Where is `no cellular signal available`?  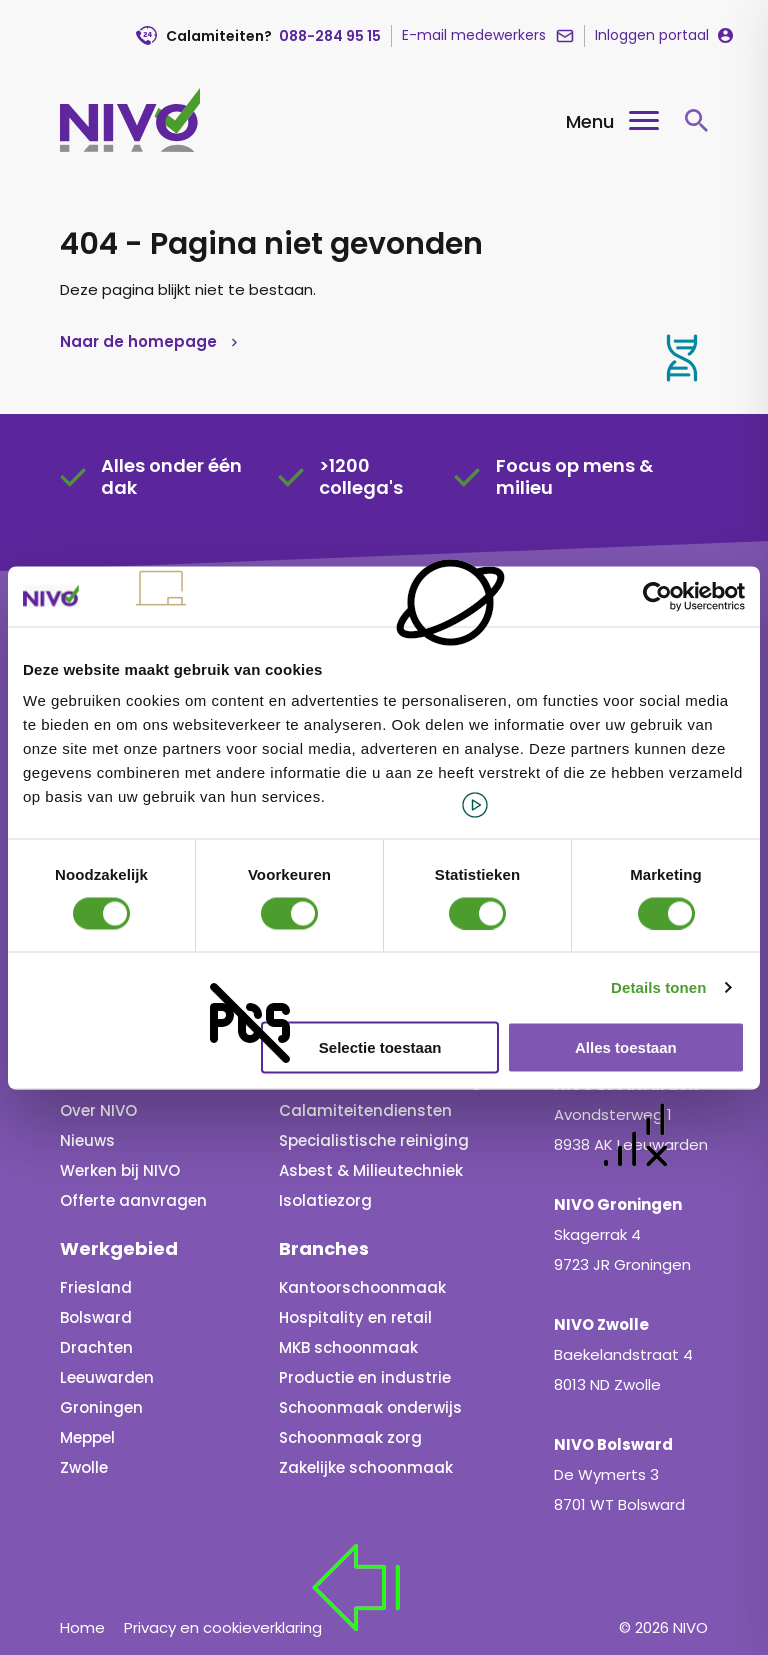 no cellular signal available is located at coordinates (637, 1139).